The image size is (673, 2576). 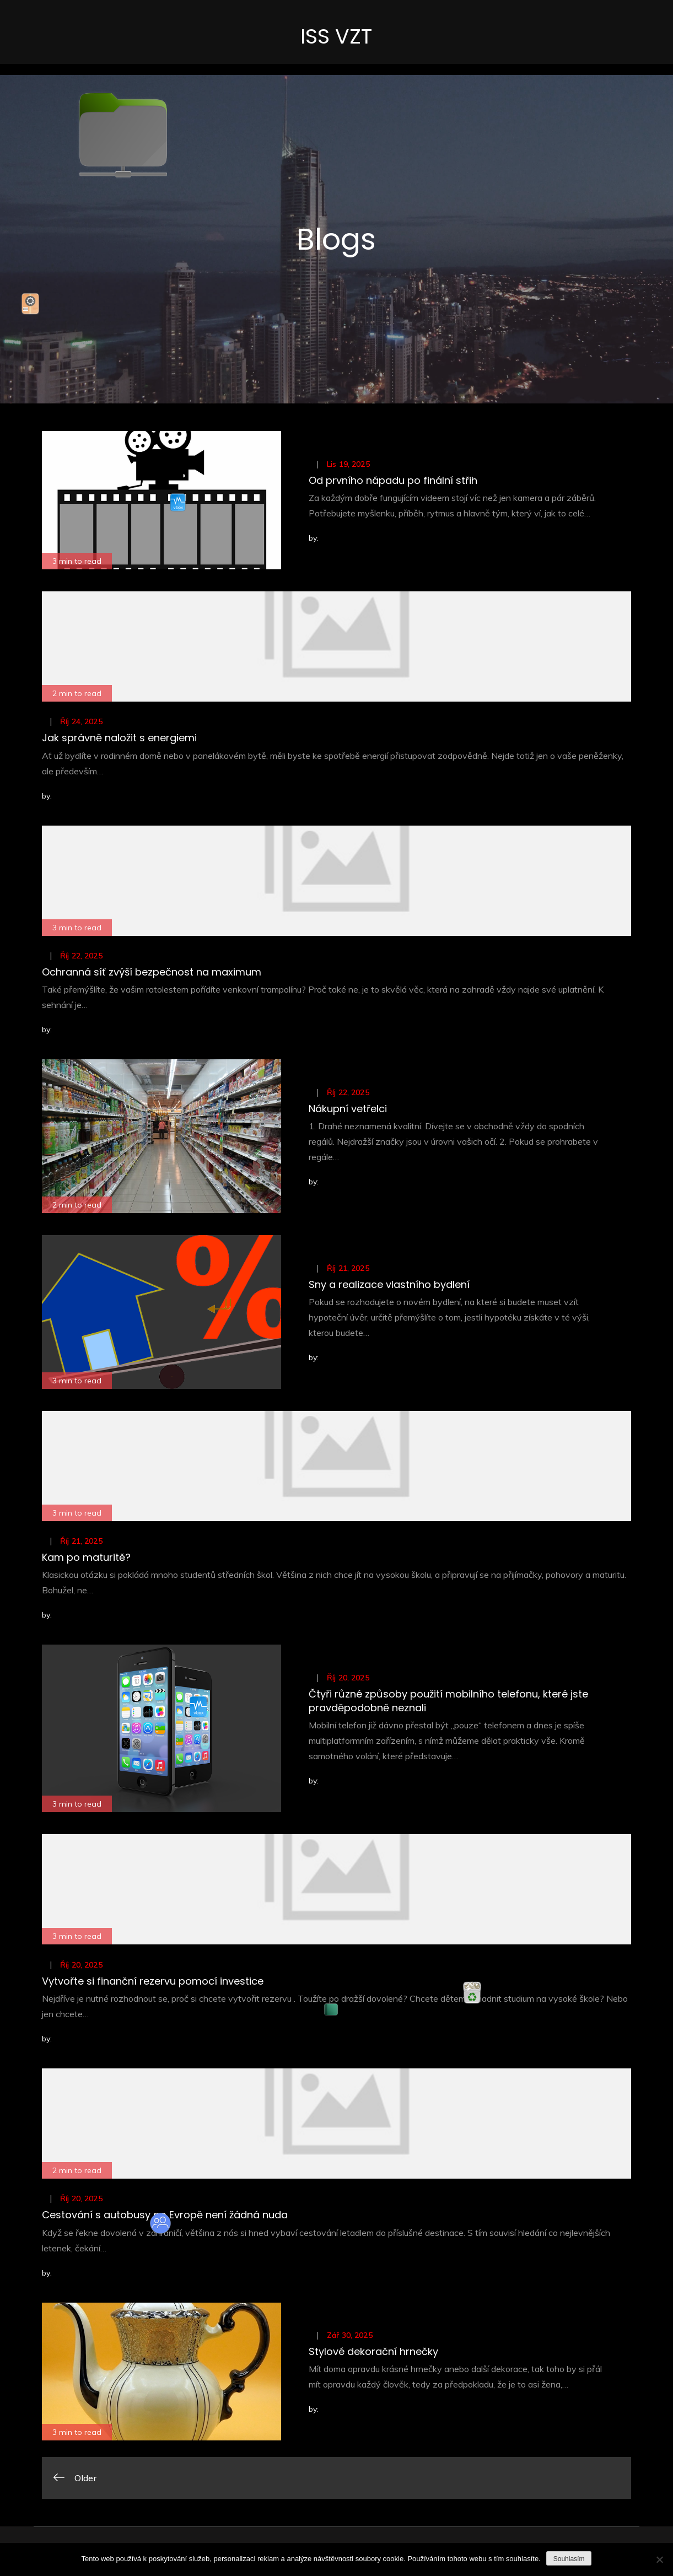 I want to click on reply to all recipients of an email, so click(x=219, y=1304).